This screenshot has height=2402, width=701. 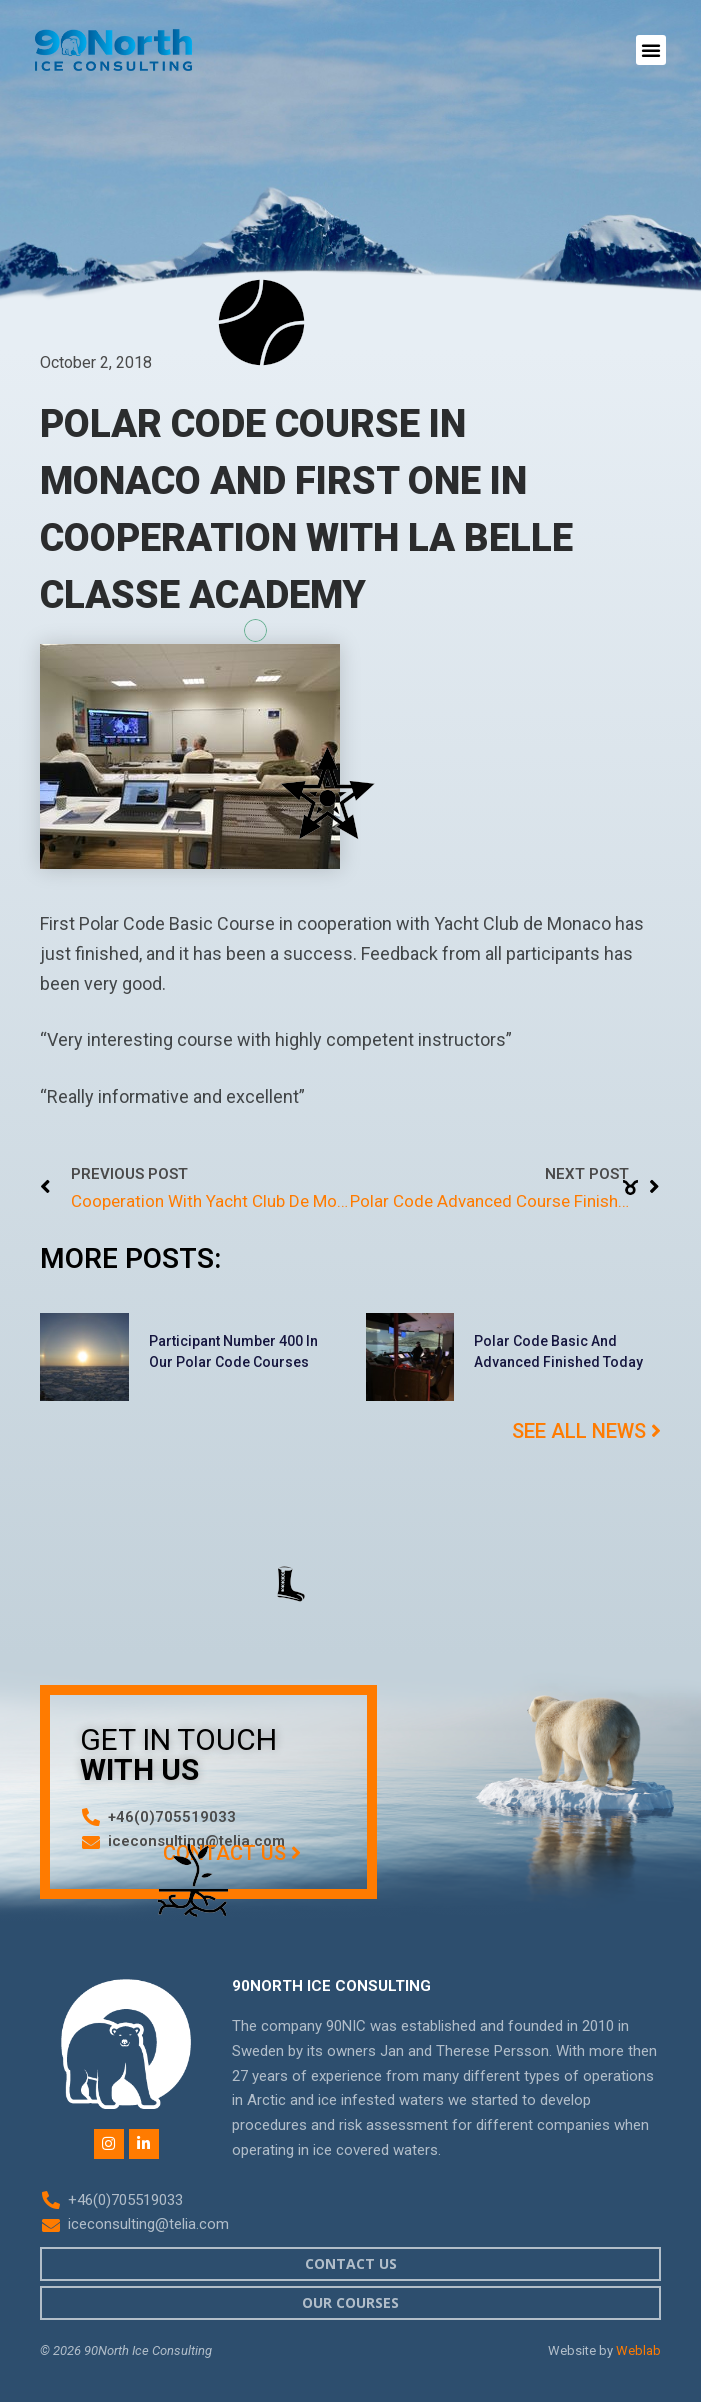 I want to click on unselected radio button or toggle option, so click(x=255, y=630).